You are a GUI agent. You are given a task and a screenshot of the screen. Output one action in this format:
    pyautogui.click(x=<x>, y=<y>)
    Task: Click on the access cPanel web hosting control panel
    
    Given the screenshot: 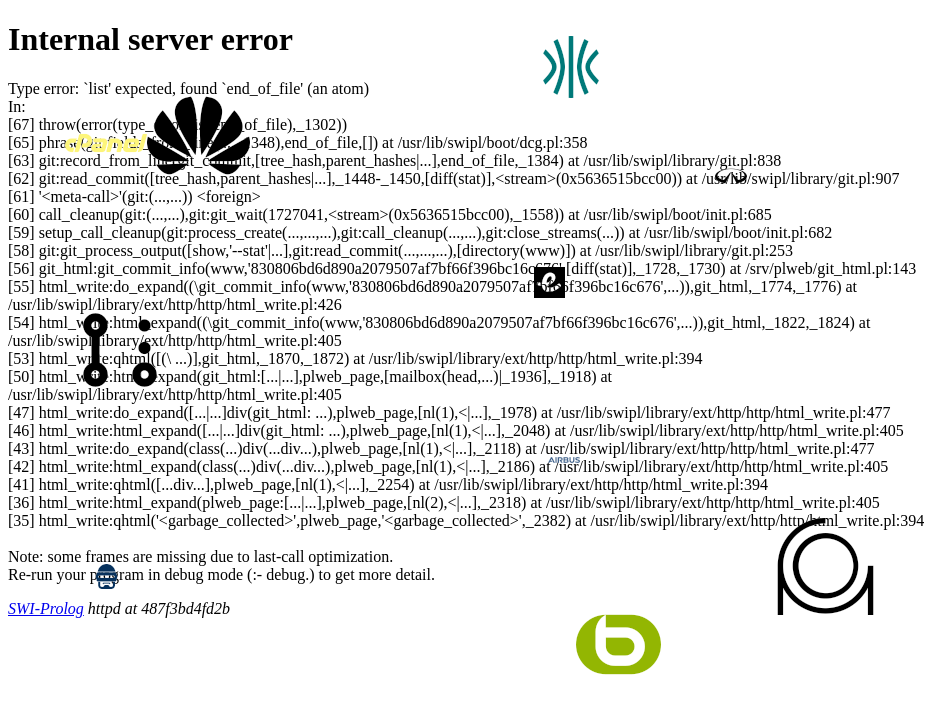 What is the action you would take?
    pyautogui.click(x=106, y=143)
    